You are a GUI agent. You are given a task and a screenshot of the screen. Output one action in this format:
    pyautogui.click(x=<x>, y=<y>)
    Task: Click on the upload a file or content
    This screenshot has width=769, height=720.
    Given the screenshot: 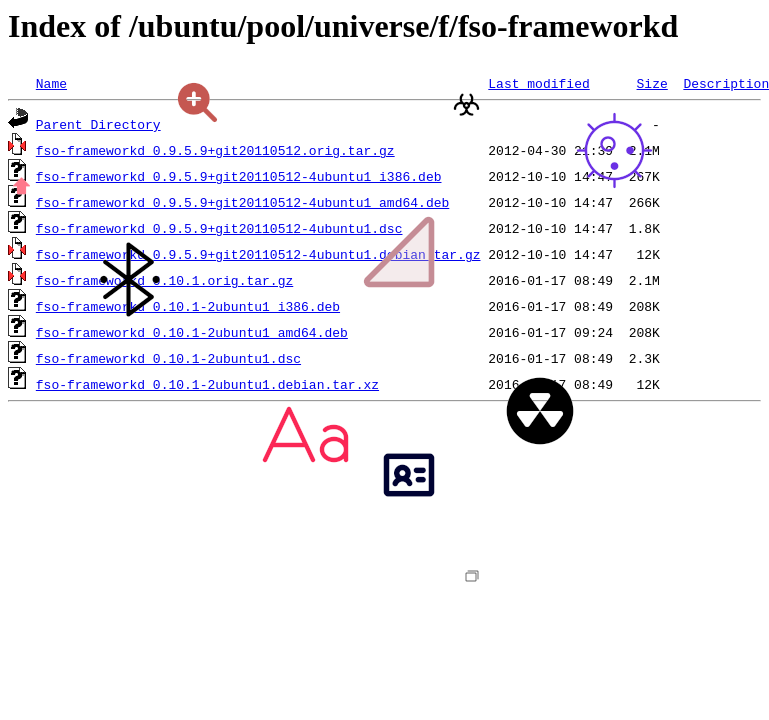 What is the action you would take?
    pyautogui.click(x=21, y=186)
    